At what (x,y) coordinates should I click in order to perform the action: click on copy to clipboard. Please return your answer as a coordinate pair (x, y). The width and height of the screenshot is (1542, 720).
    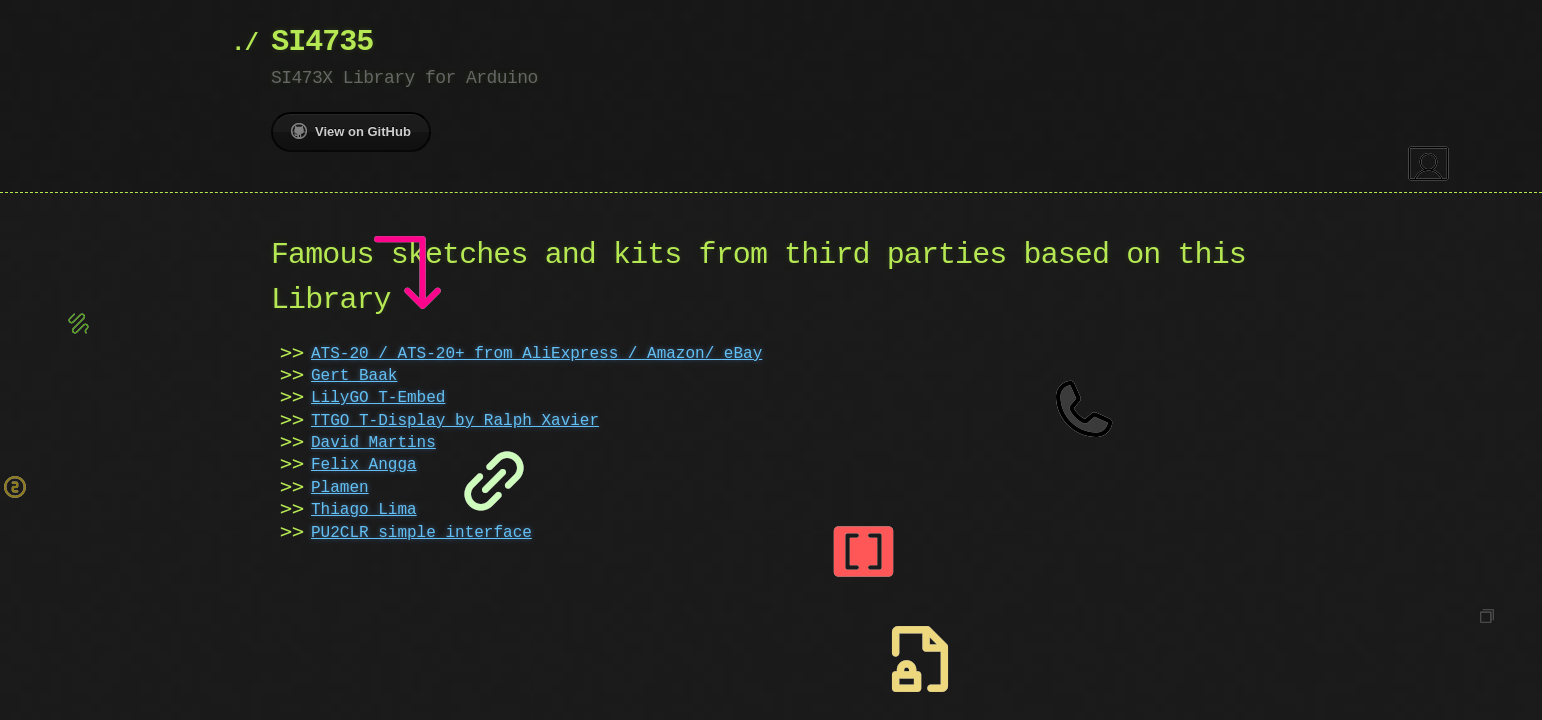
    Looking at the image, I should click on (1487, 616).